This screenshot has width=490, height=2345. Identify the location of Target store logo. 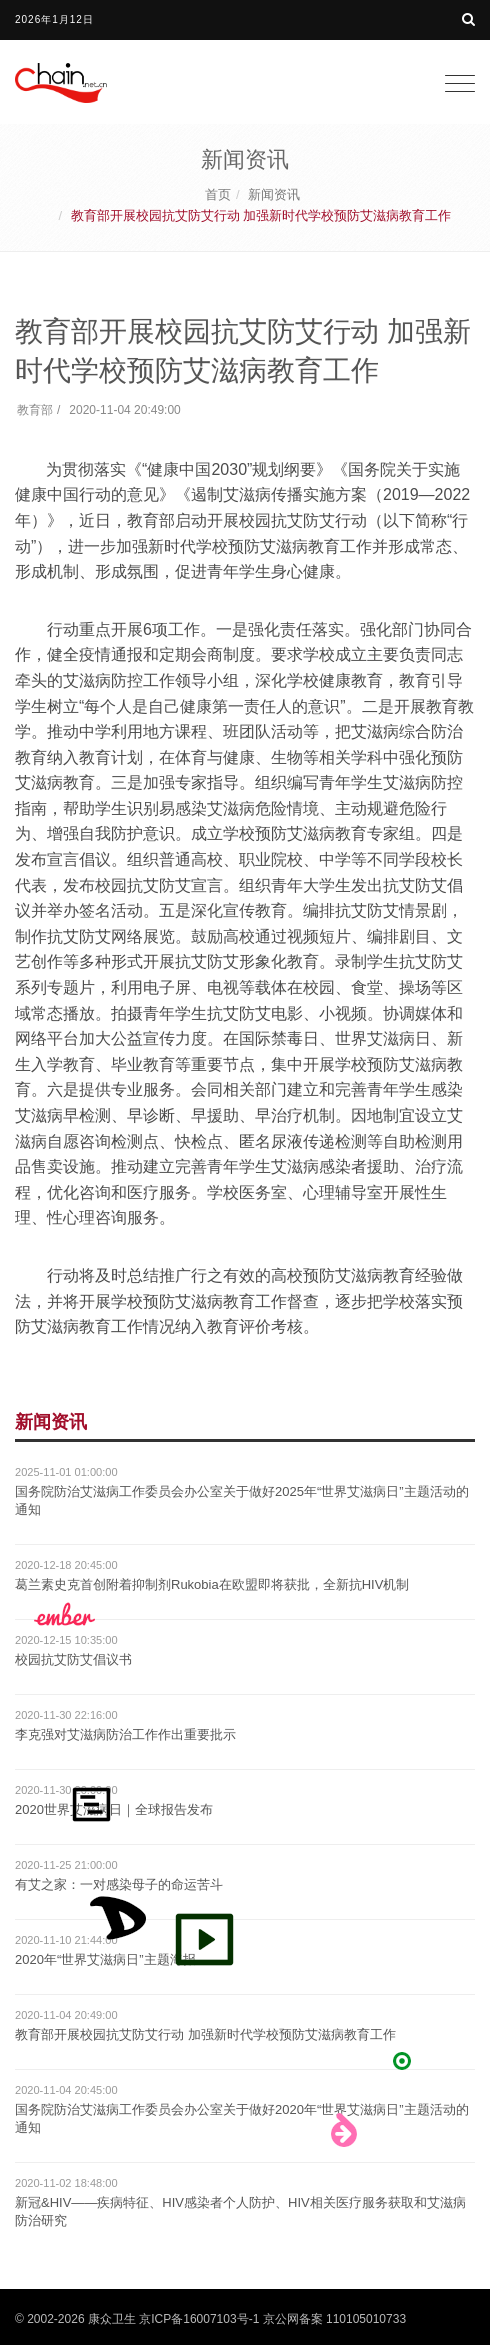
(402, 2061).